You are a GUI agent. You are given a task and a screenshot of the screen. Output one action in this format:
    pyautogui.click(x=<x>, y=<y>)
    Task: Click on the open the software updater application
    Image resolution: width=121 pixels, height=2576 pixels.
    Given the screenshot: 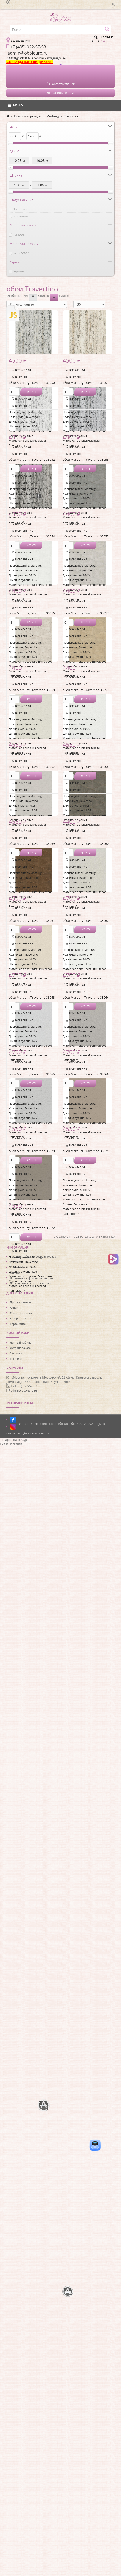 What is the action you would take?
    pyautogui.click(x=68, y=2291)
    